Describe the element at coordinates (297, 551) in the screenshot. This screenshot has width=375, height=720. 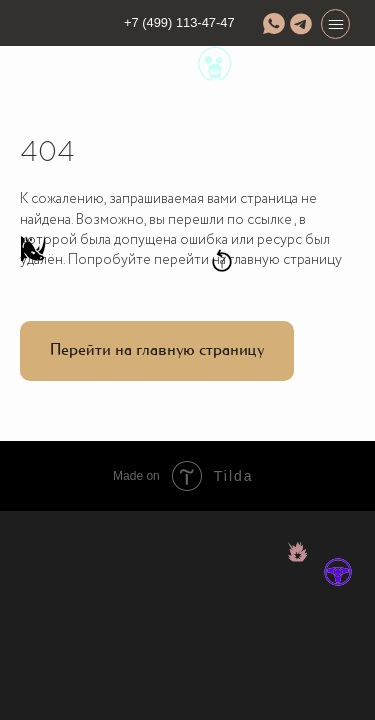
I see `indicates screen damage or impact effect` at that location.